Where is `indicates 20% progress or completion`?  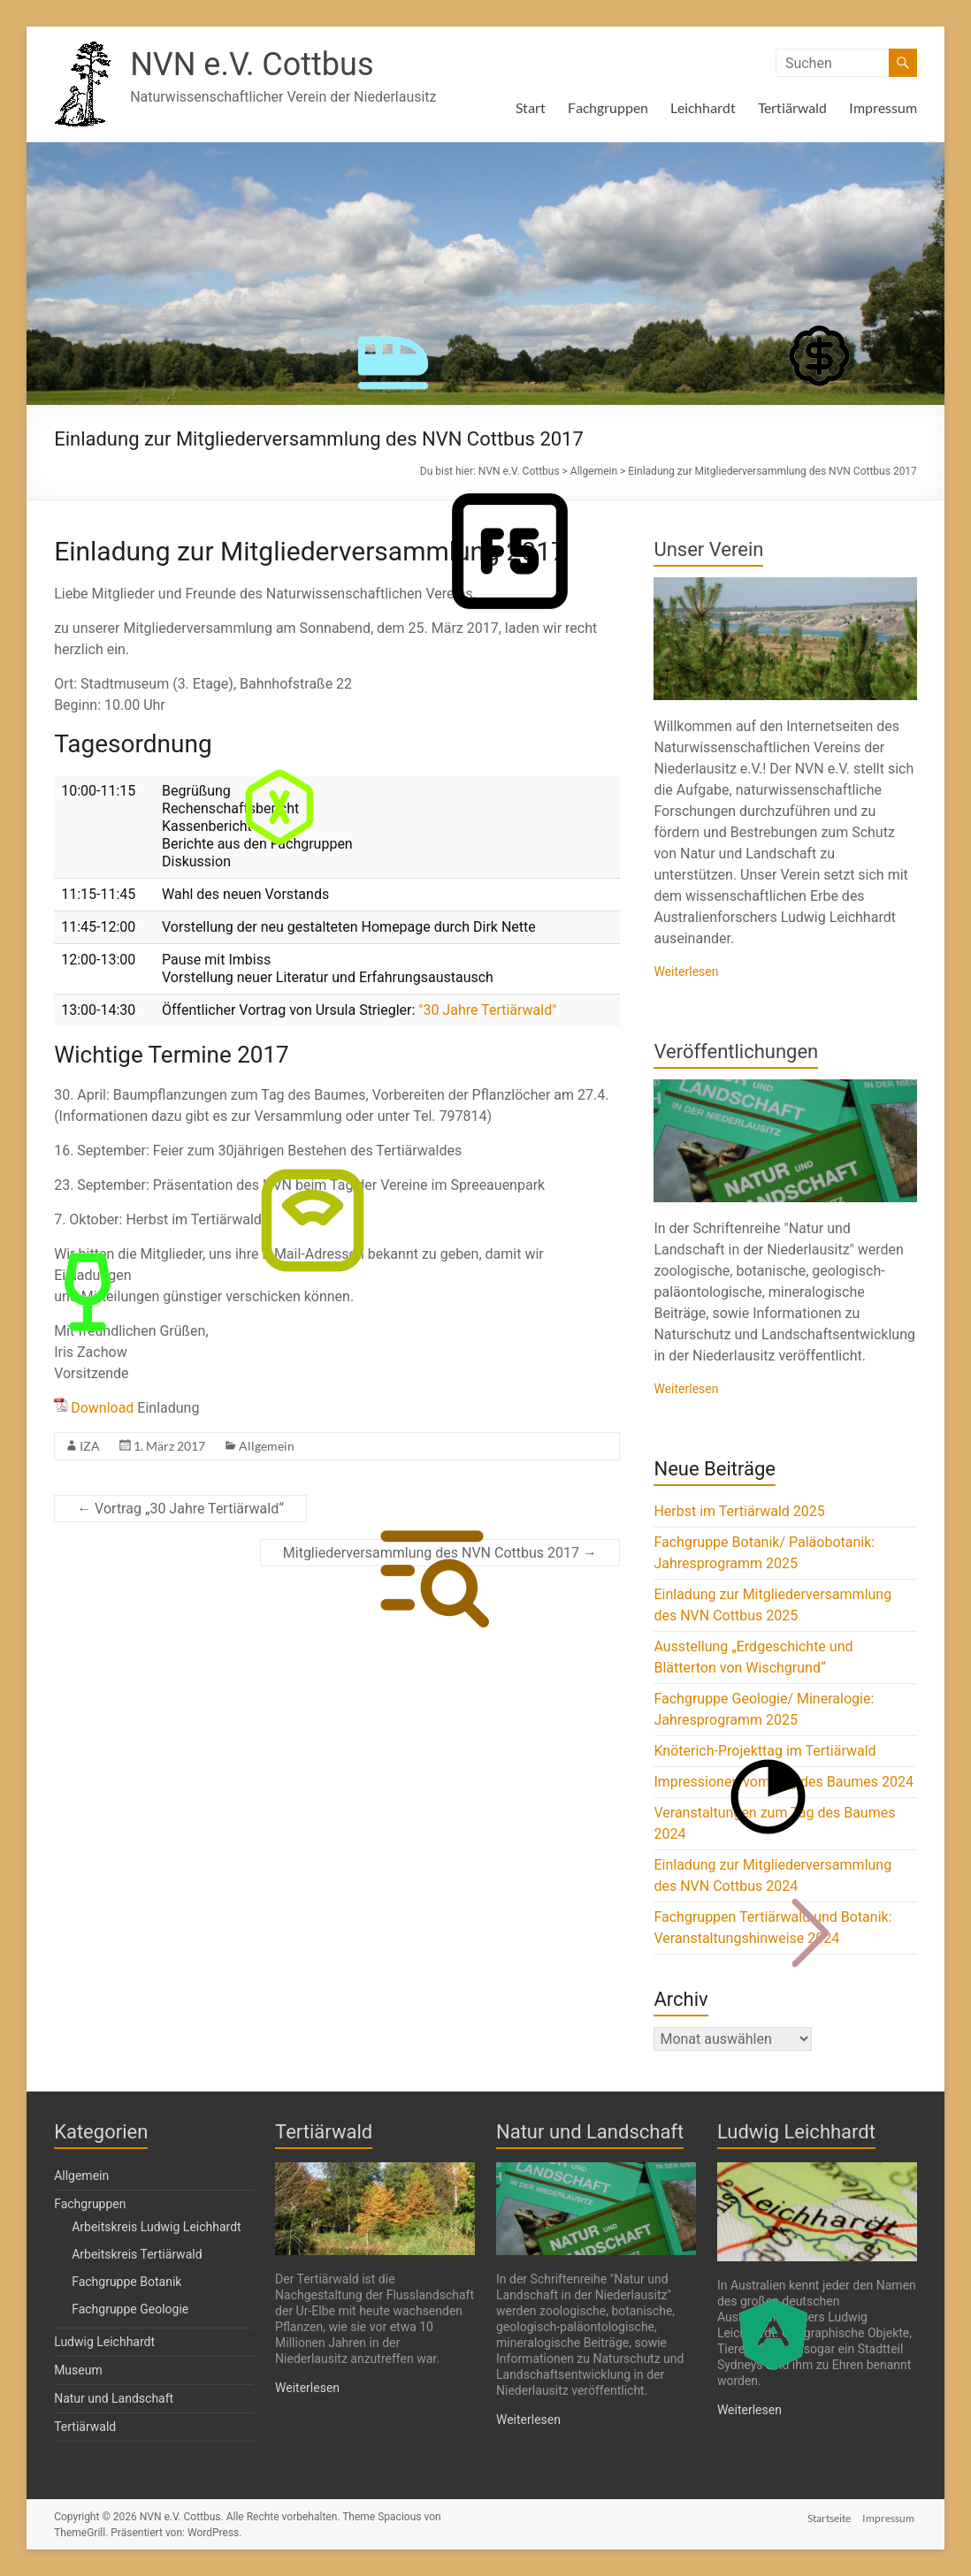
indicates 20% progress or completion is located at coordinates (768, 1796).